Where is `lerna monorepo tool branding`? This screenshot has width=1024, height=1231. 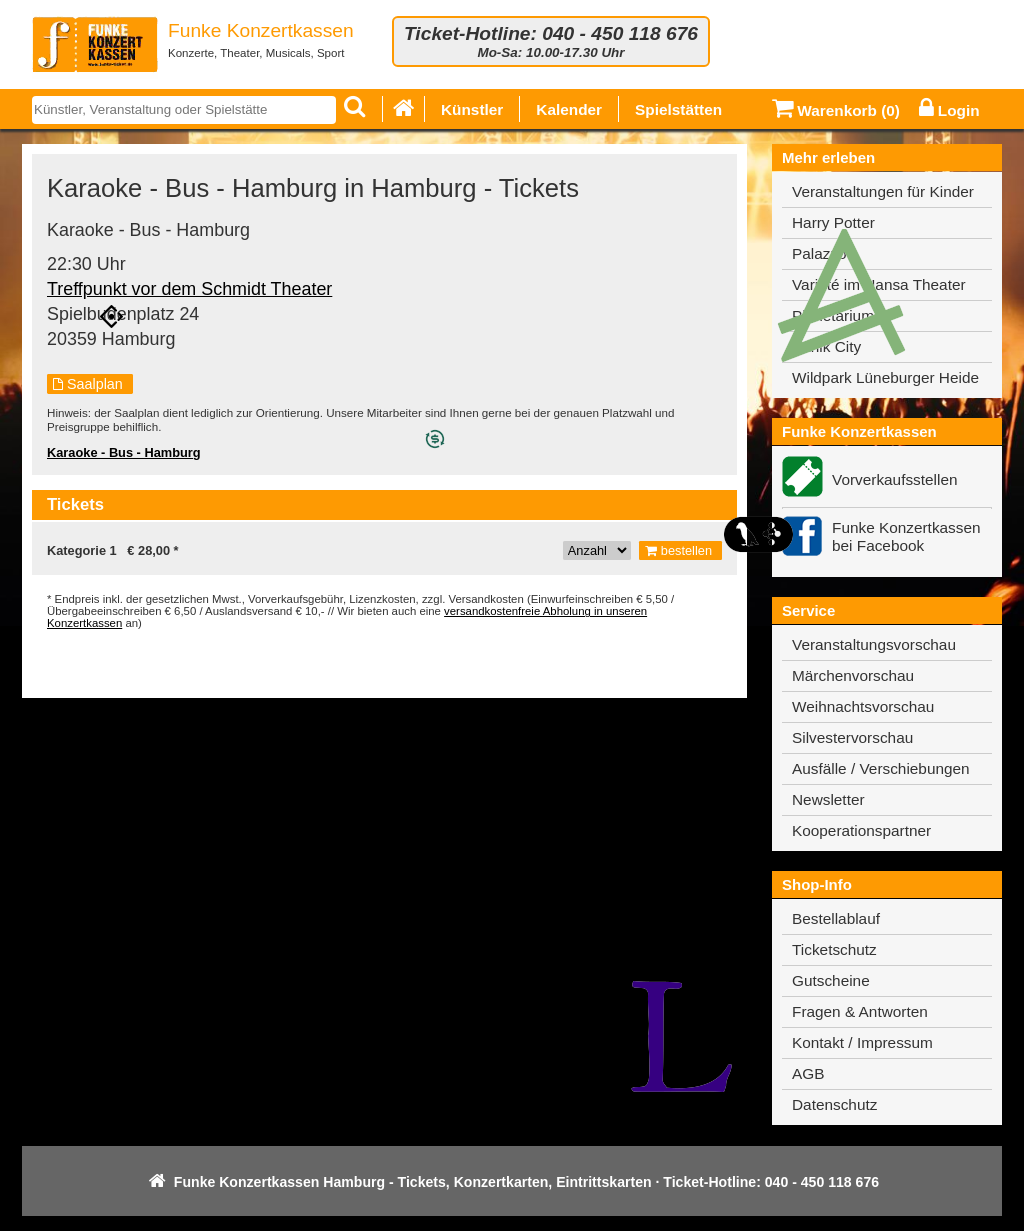
lerna monorepo tool branding is located at coordinates (681, 1036).